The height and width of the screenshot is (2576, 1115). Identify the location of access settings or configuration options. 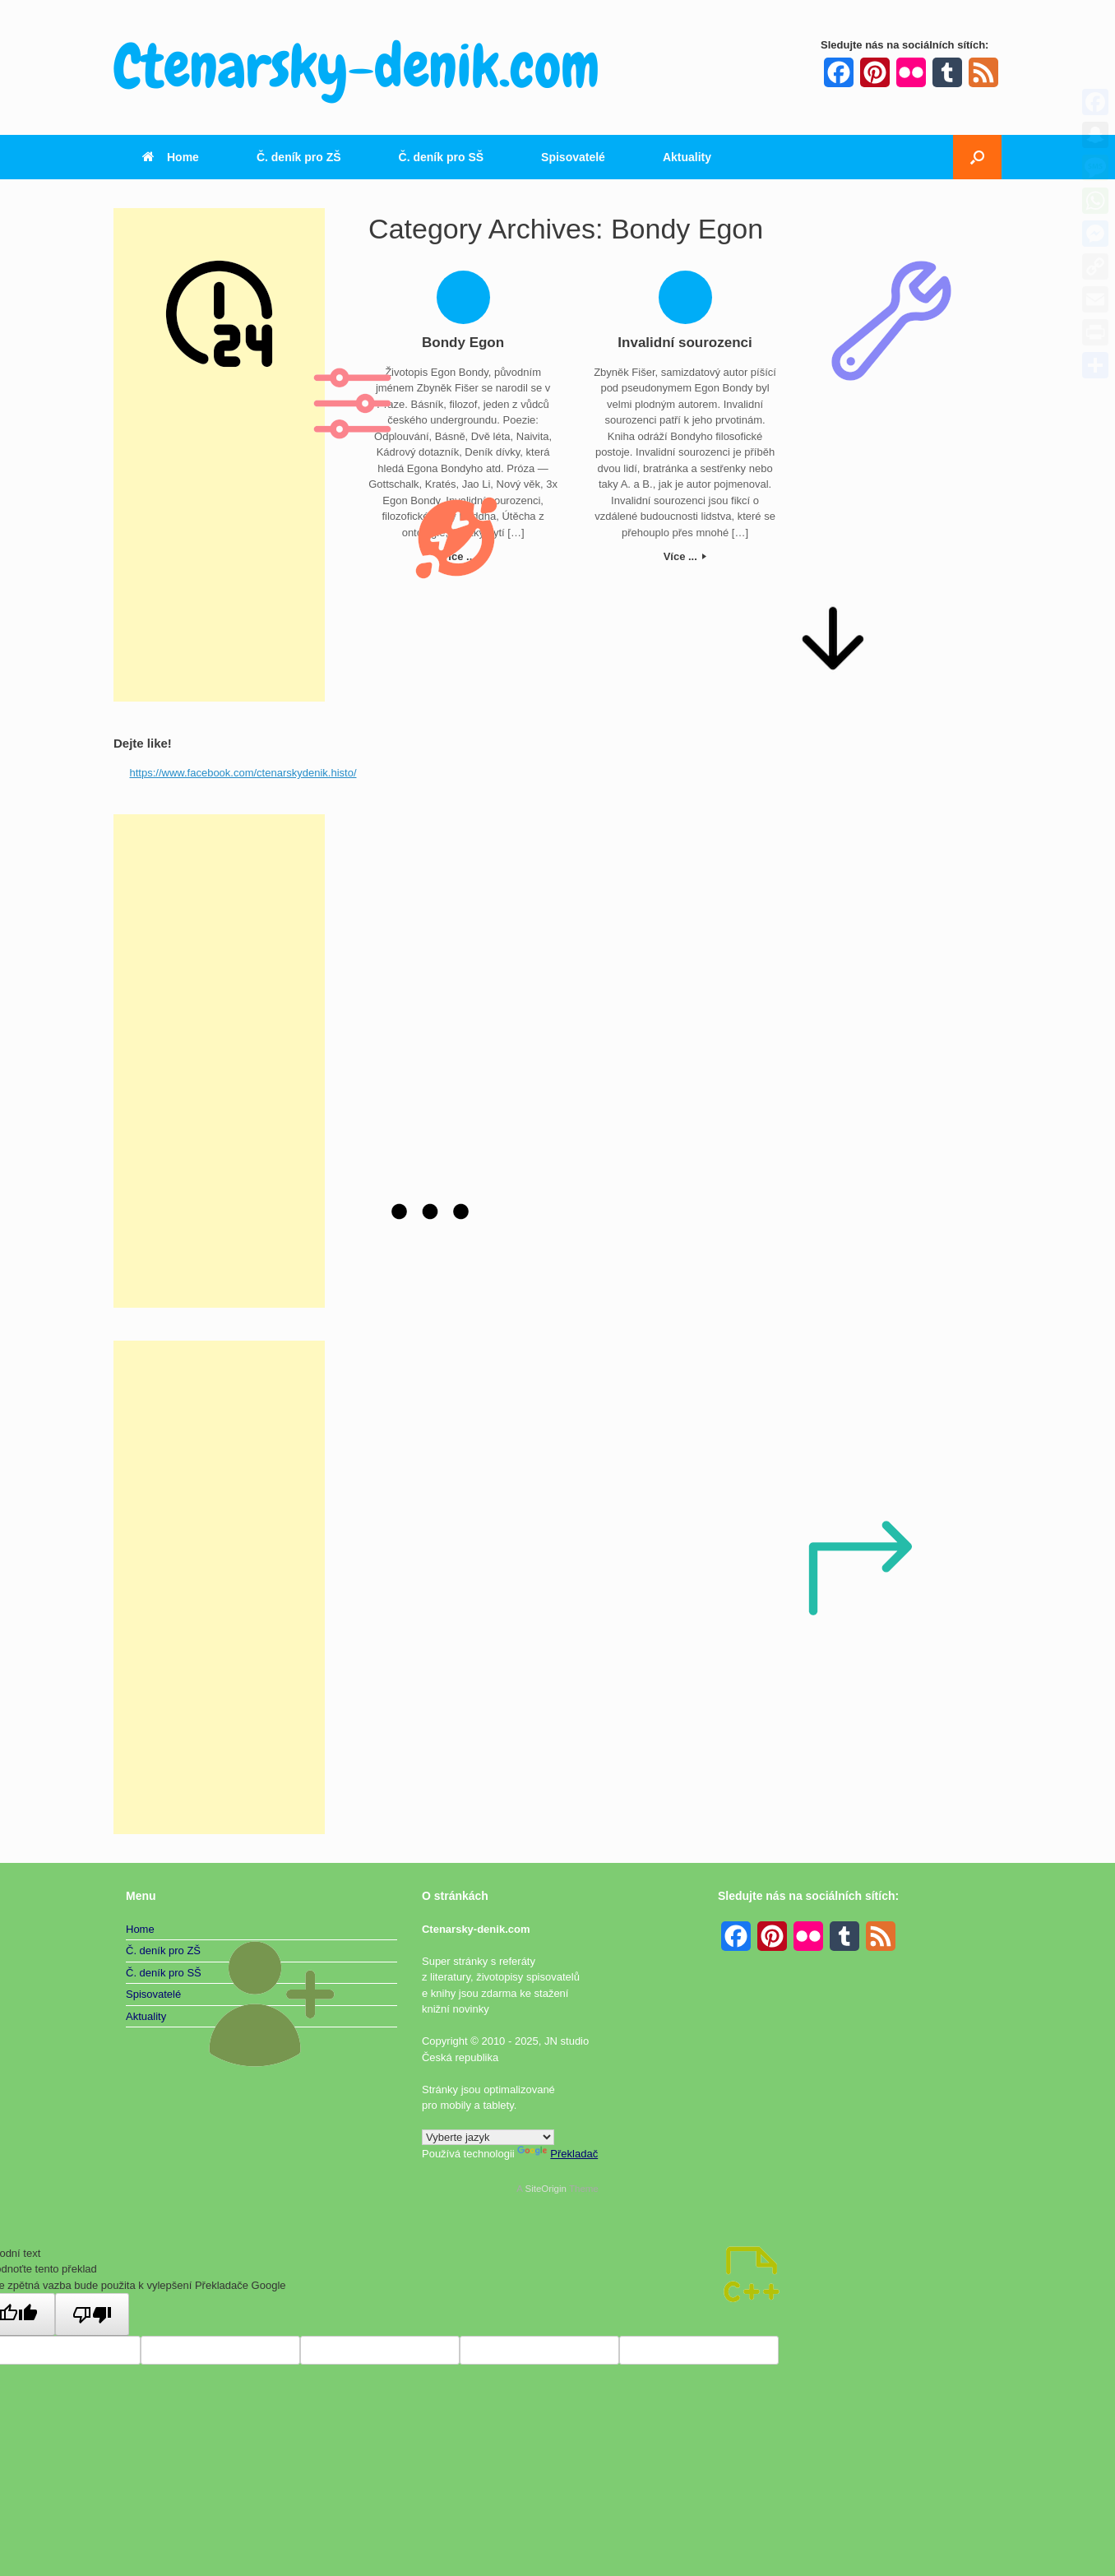
(891, 321).